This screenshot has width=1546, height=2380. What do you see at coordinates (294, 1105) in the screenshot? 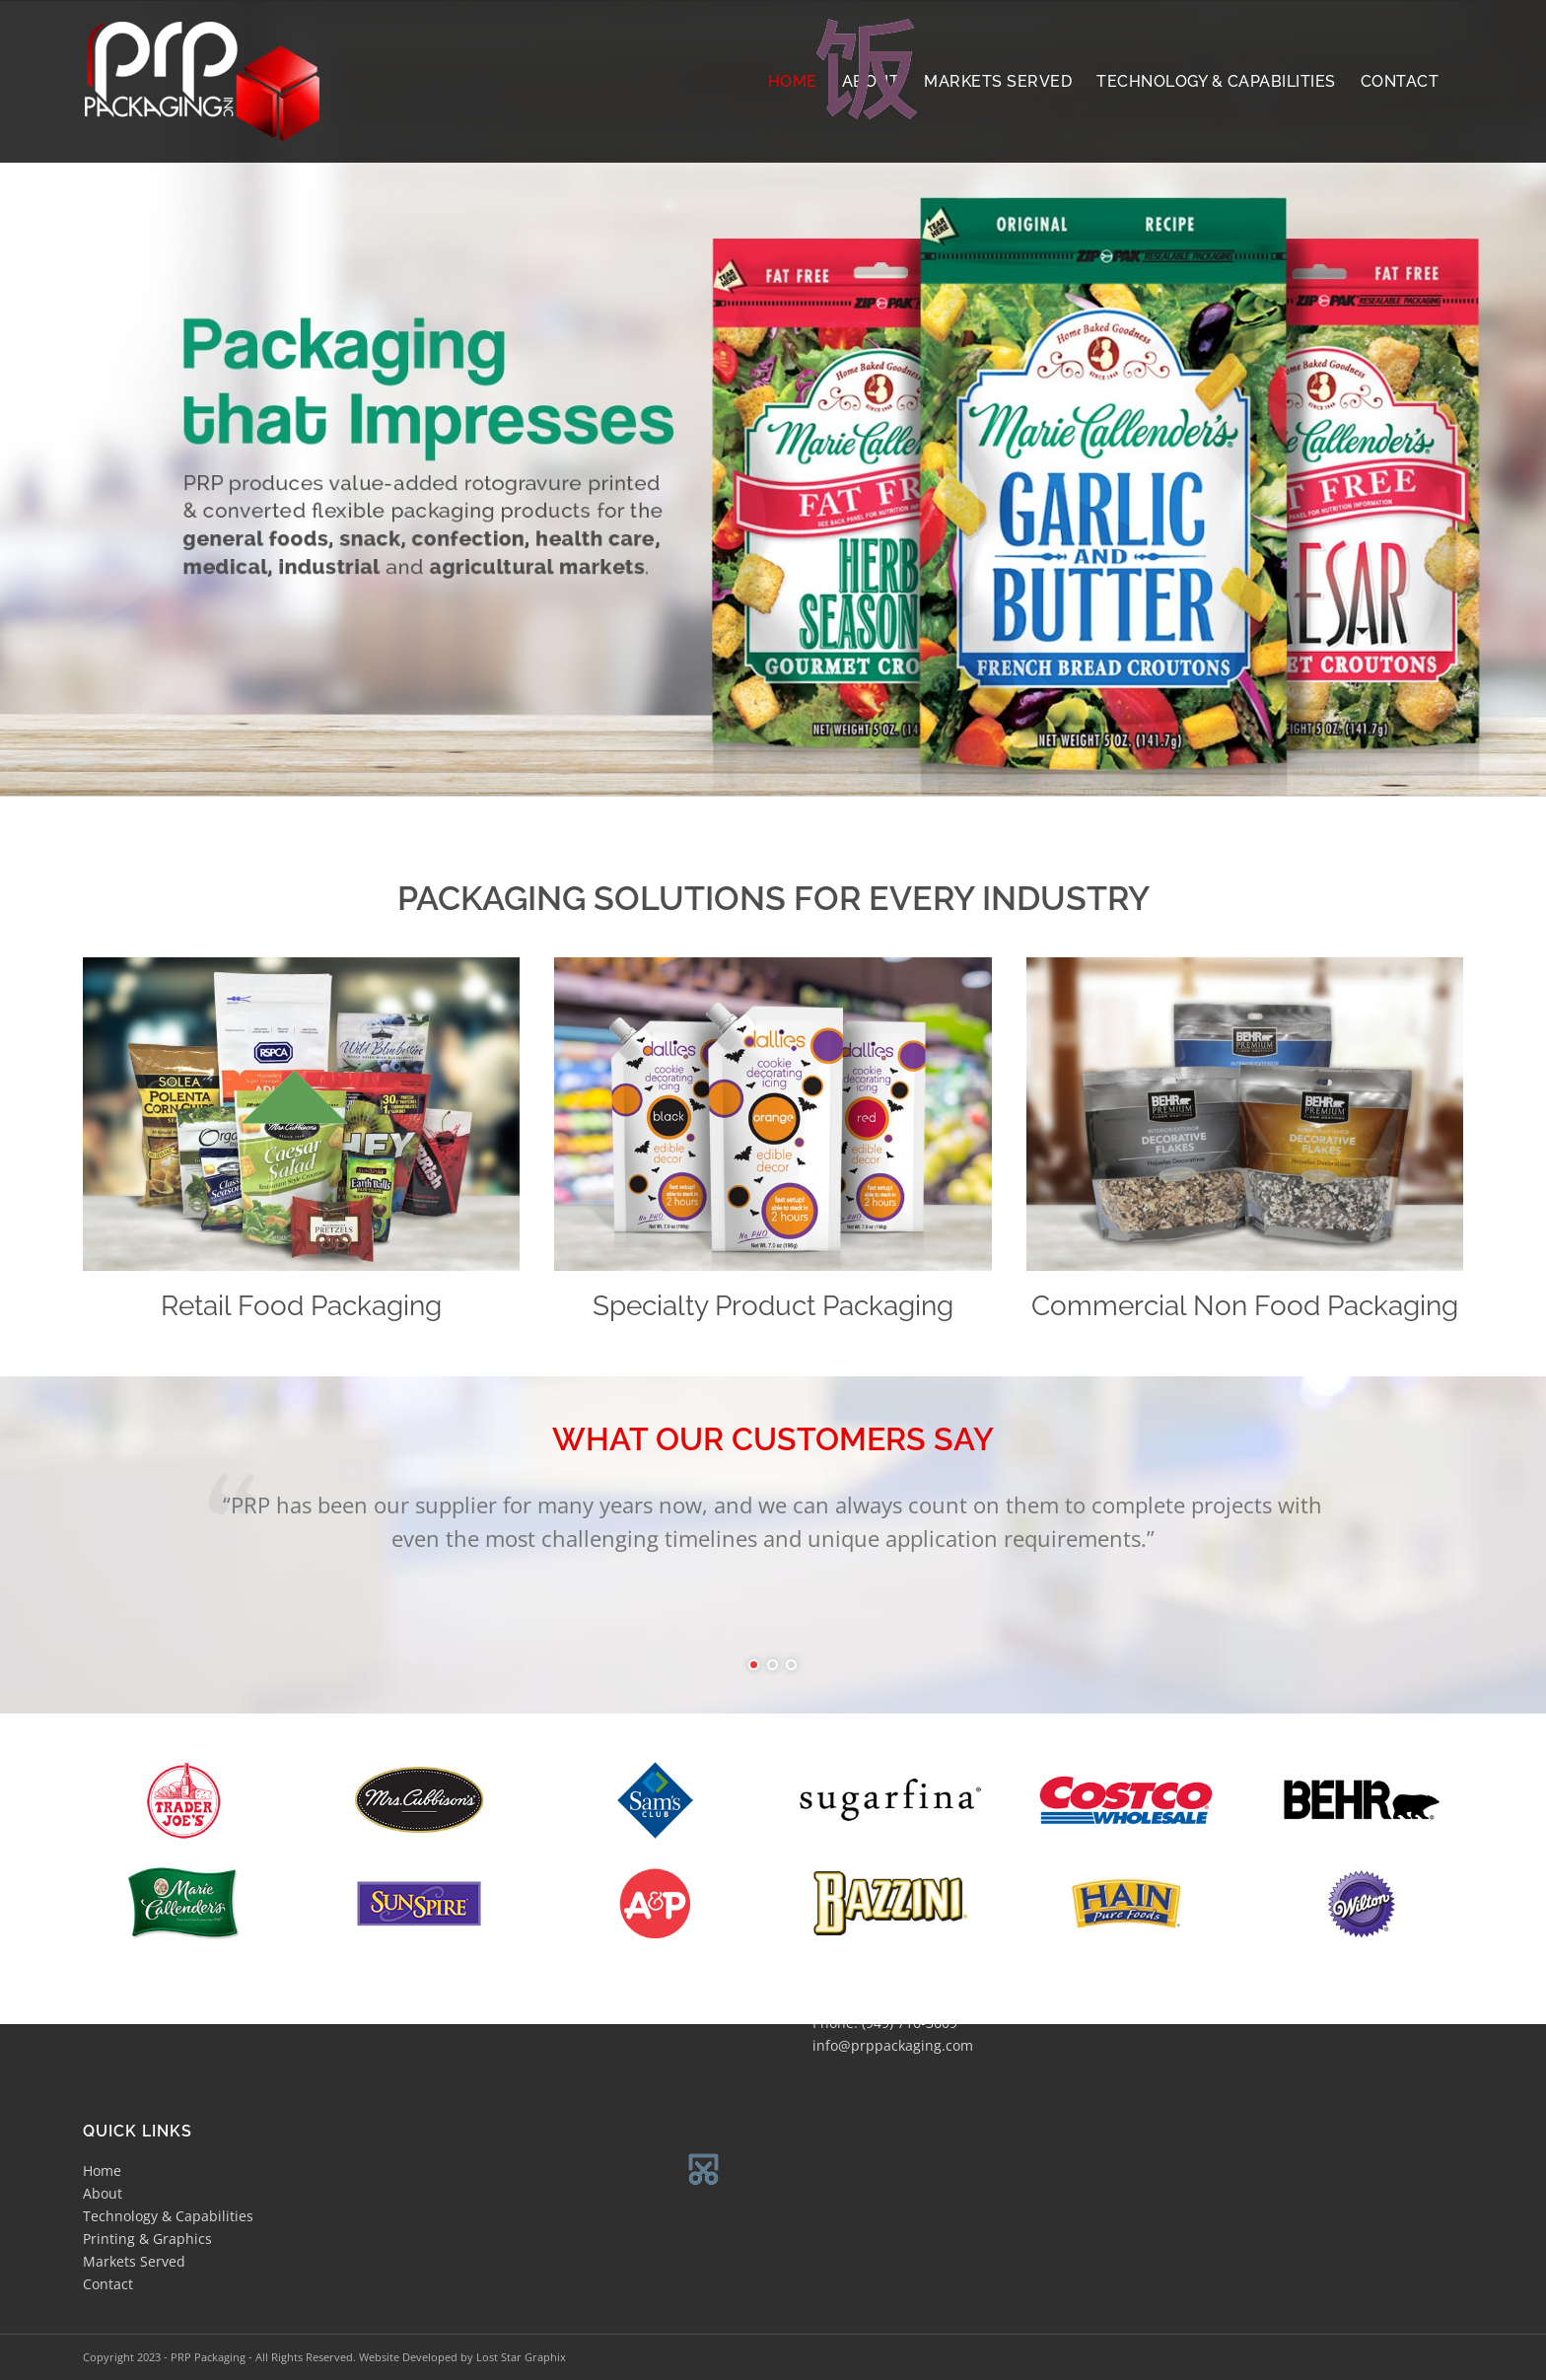
I see `collapse an expanded section or menu` at bounding box center [294, 1105].